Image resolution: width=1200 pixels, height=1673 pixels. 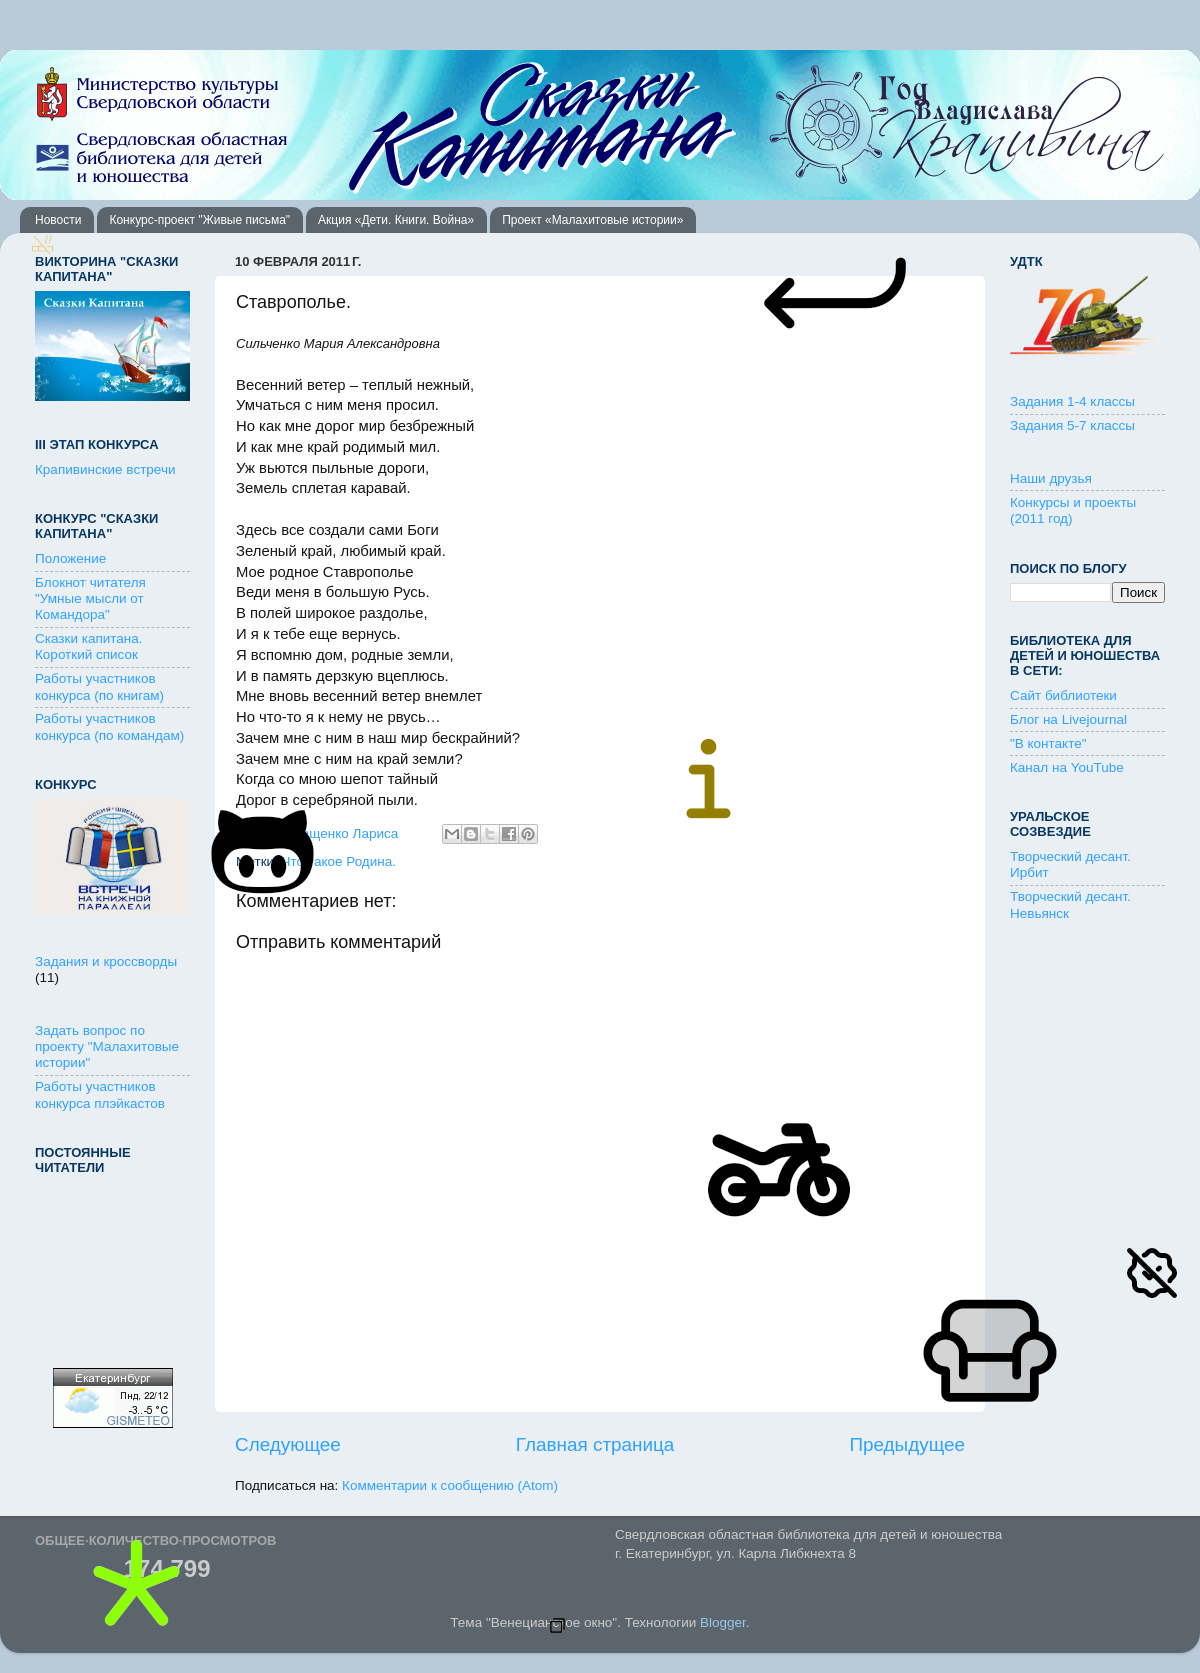 I want to click on indicates a no smoking zone, so click(x=42, y=245).